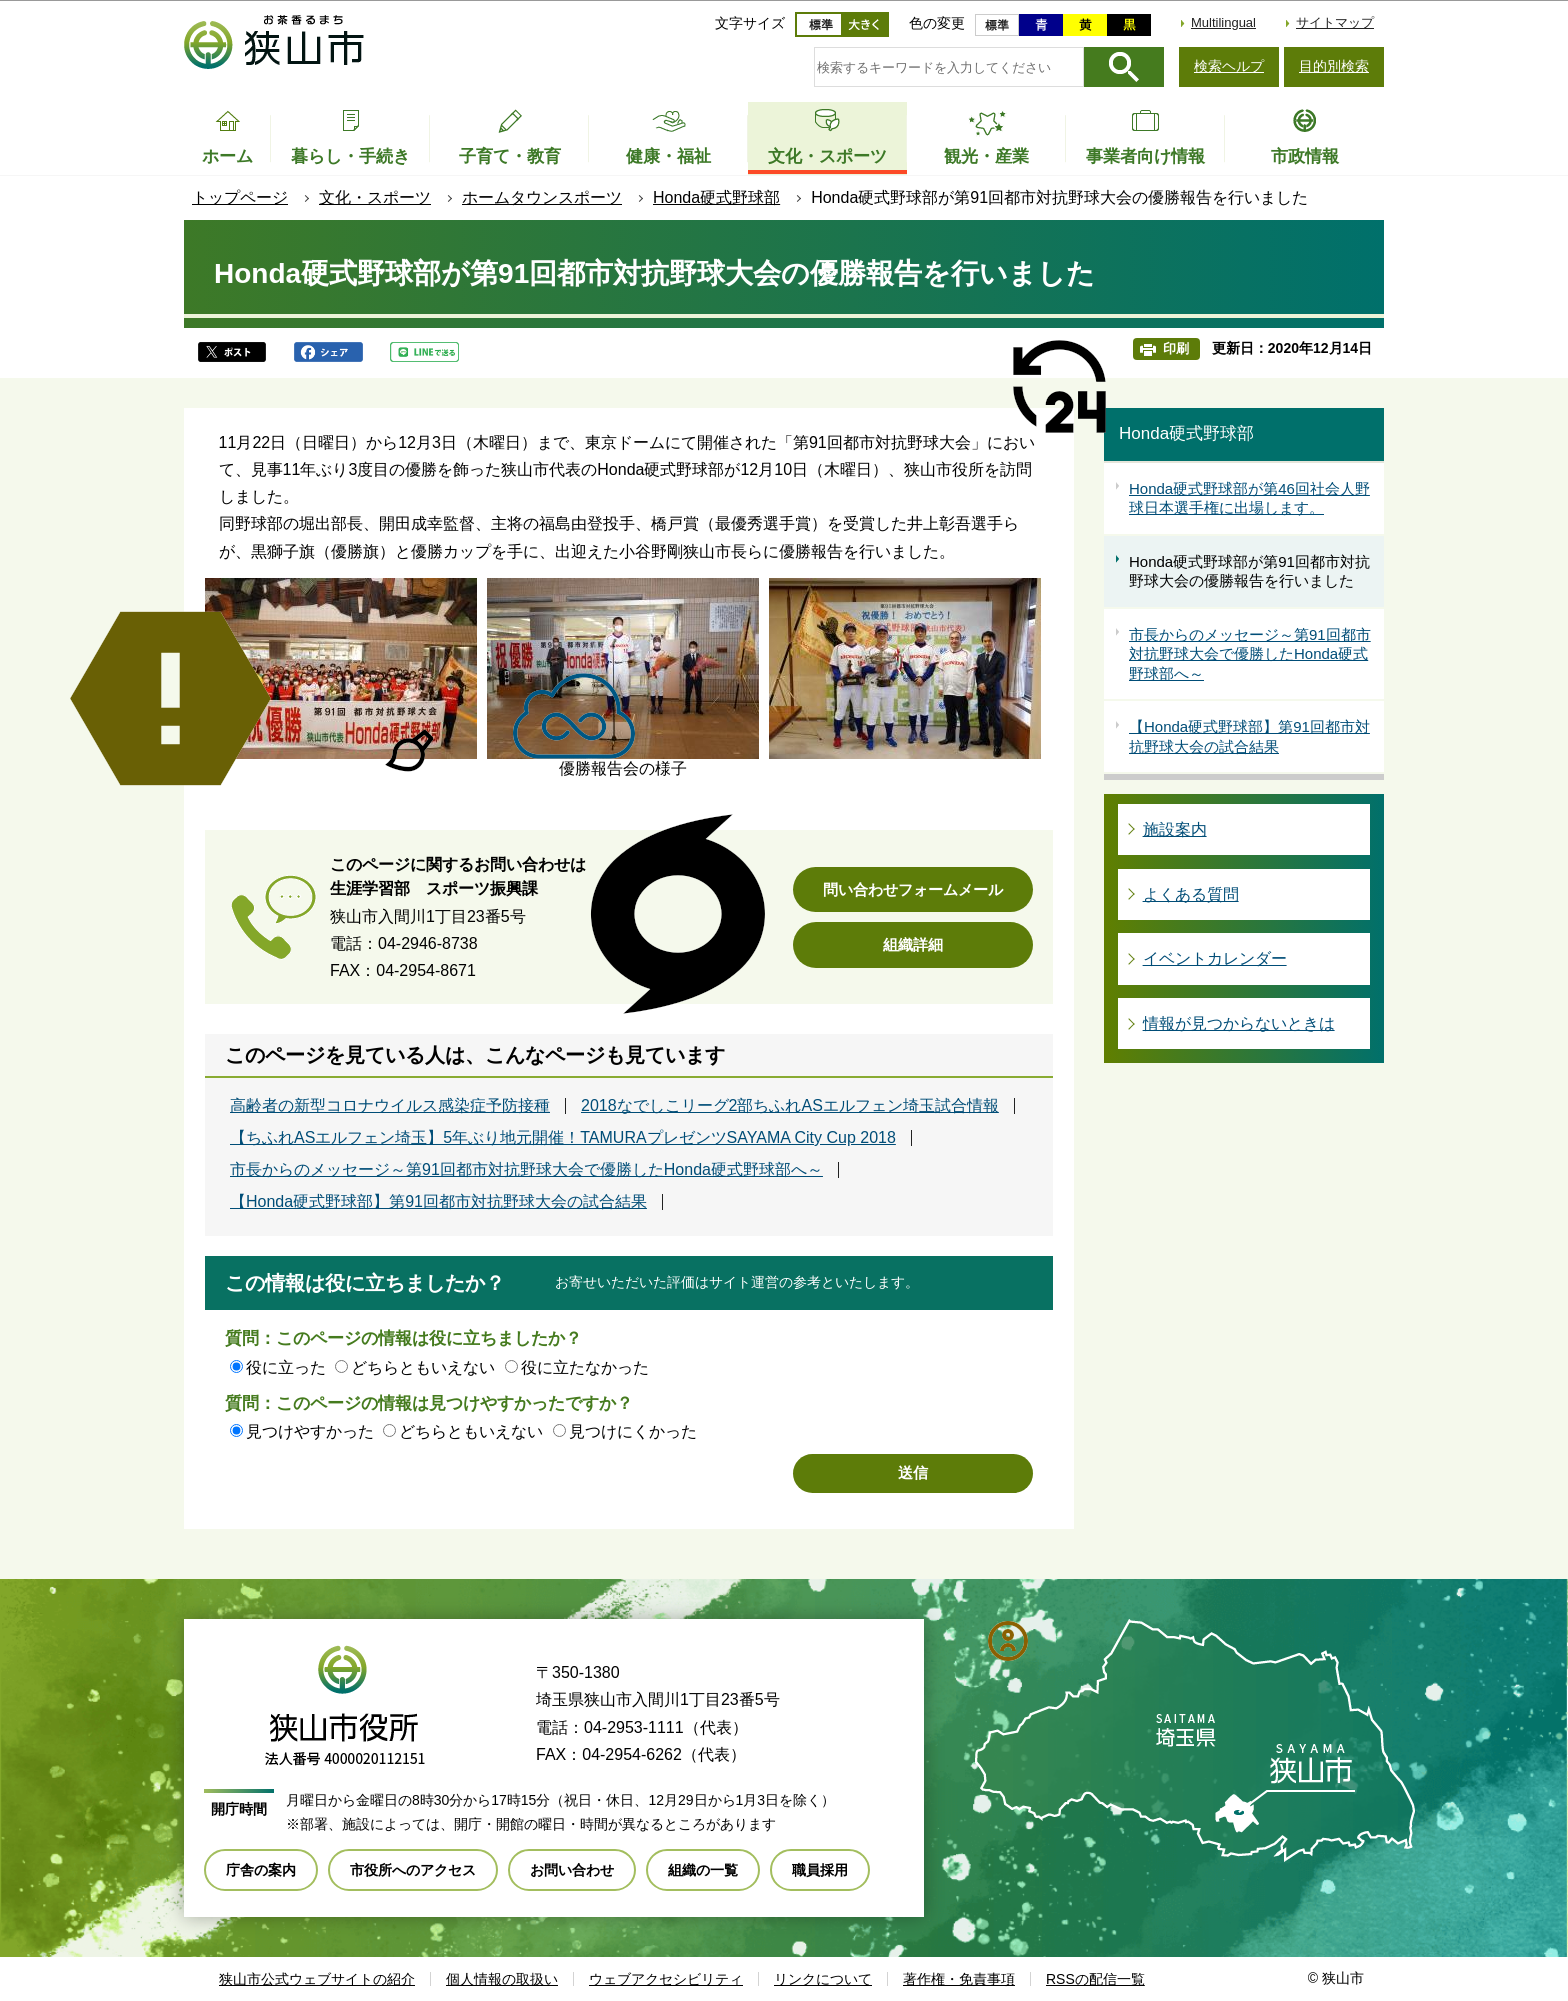 The image size is (1568, 2001). I want to click on open JSFiddle code playground, so click(574, 716).